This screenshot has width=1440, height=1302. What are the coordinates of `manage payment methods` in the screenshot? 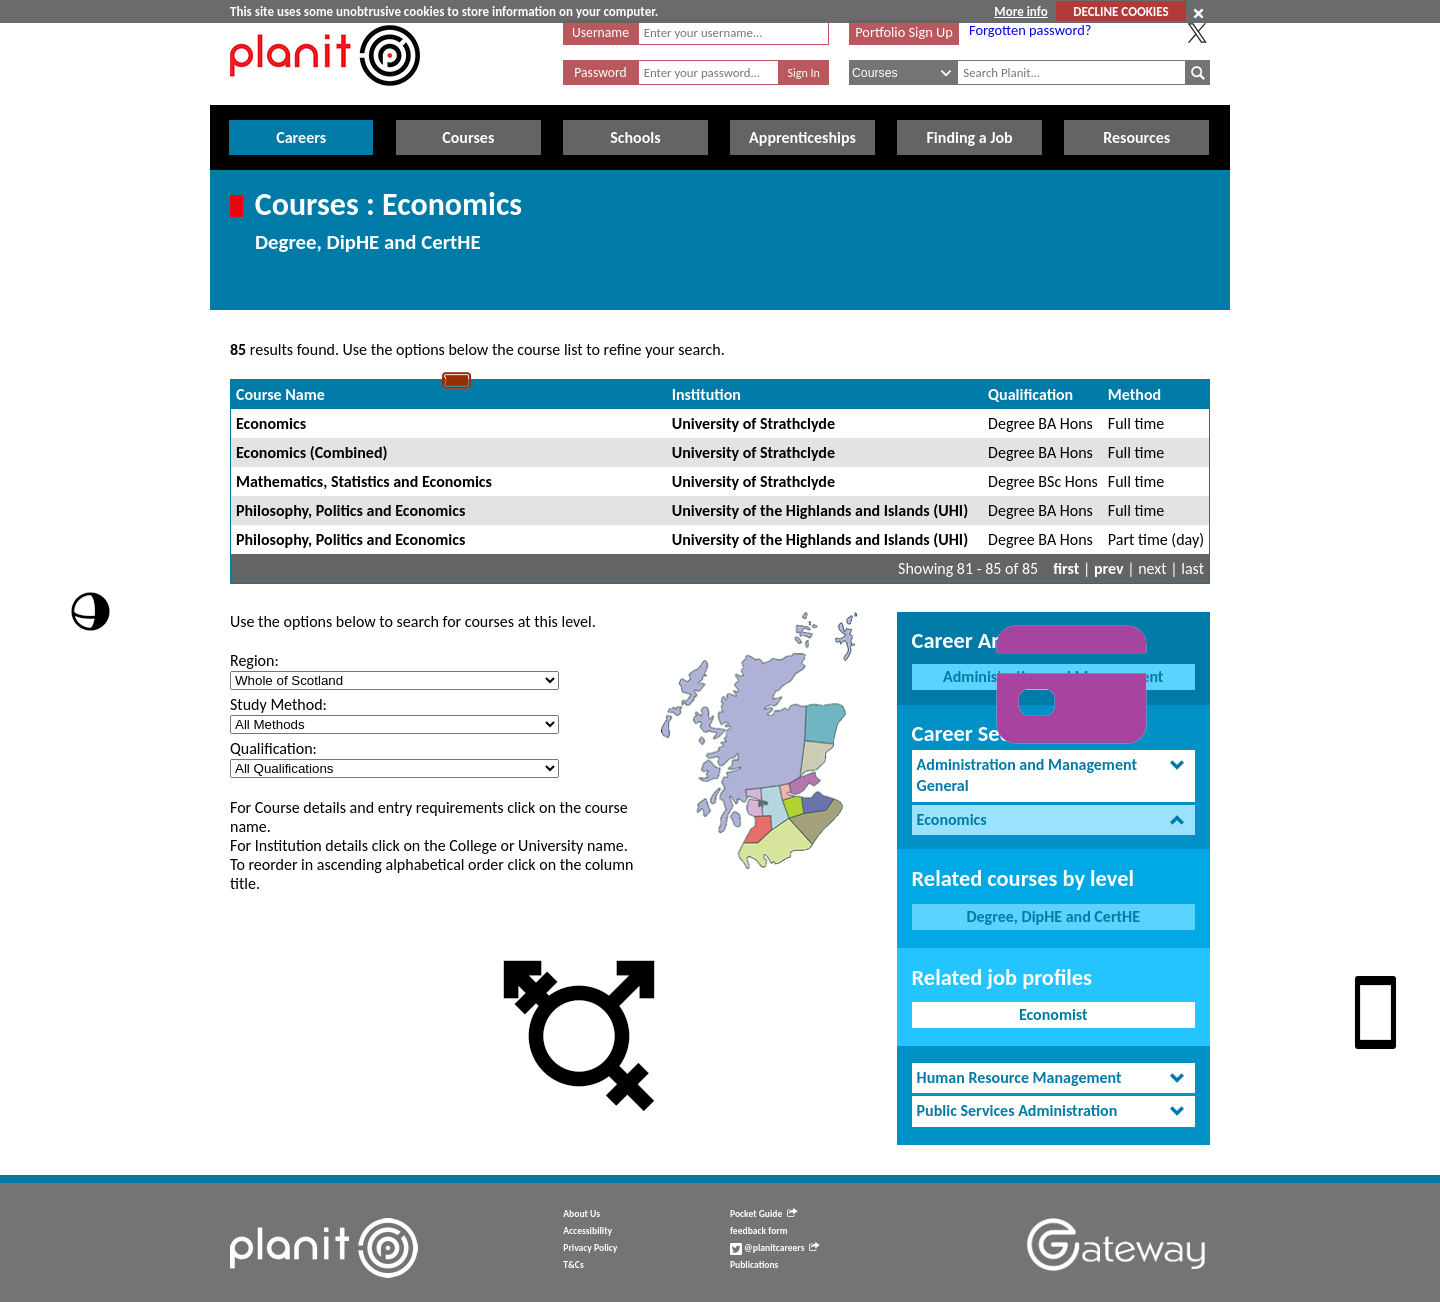 It's located at (1071, 684).